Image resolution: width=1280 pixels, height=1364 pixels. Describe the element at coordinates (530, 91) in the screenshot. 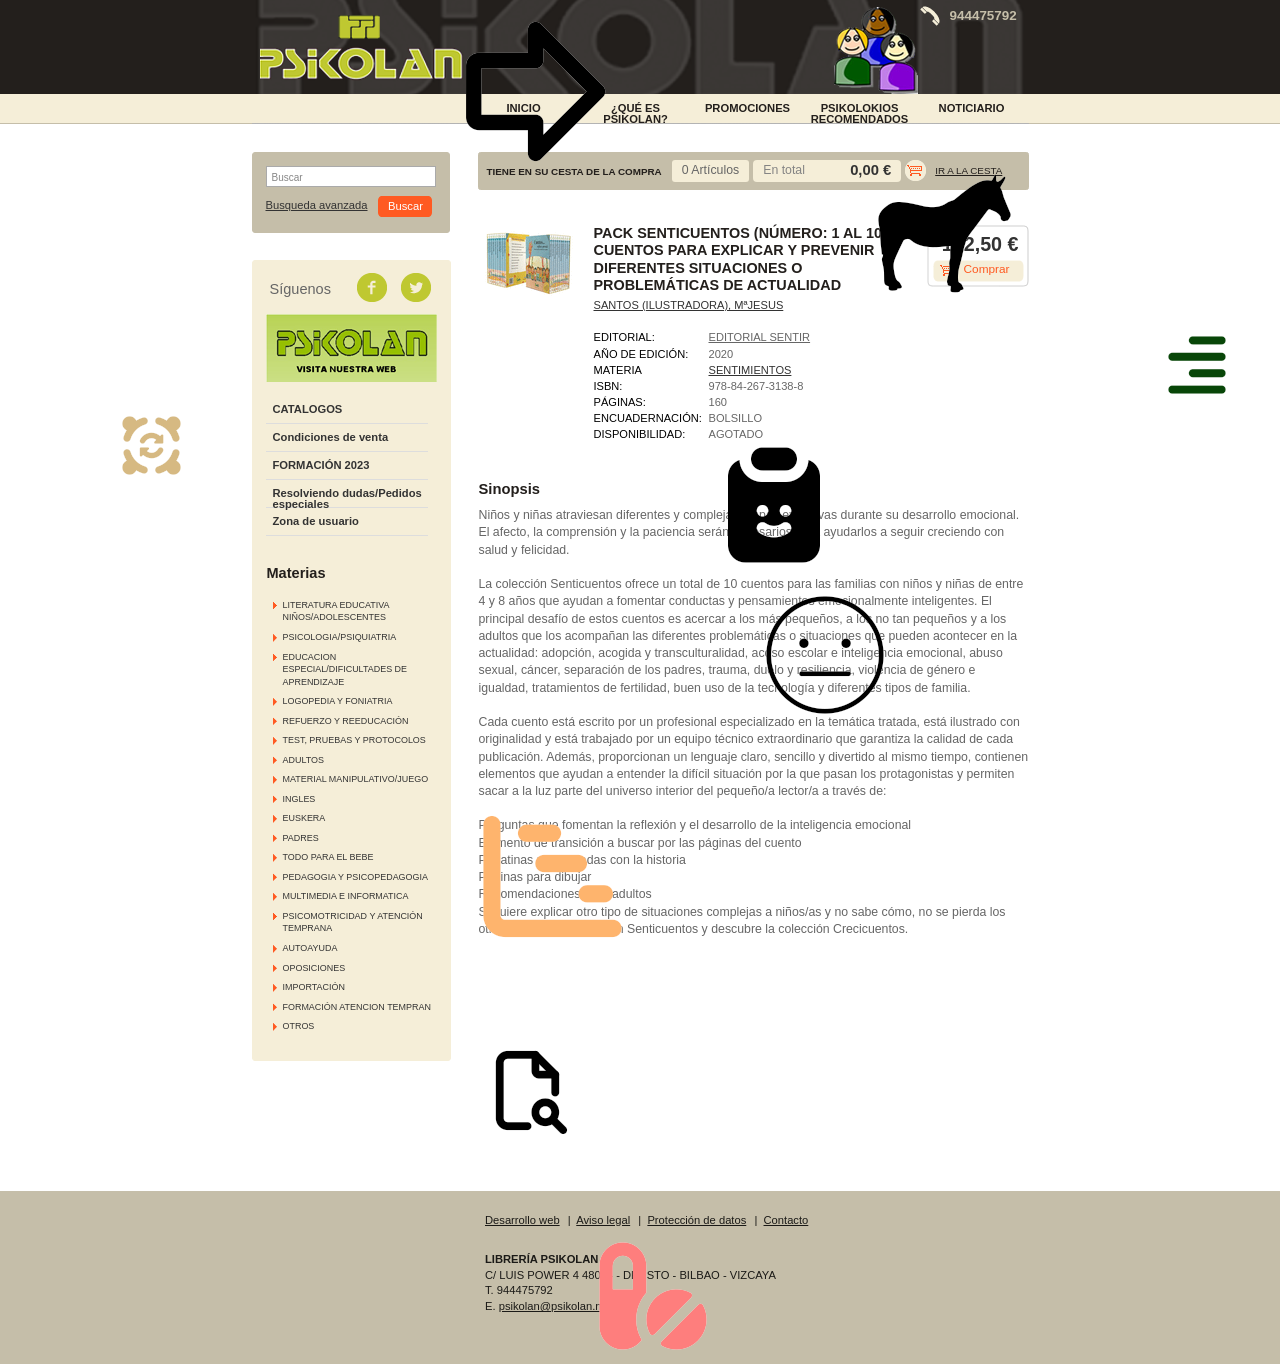

I see `go forward or proceed to the next step` at that location.